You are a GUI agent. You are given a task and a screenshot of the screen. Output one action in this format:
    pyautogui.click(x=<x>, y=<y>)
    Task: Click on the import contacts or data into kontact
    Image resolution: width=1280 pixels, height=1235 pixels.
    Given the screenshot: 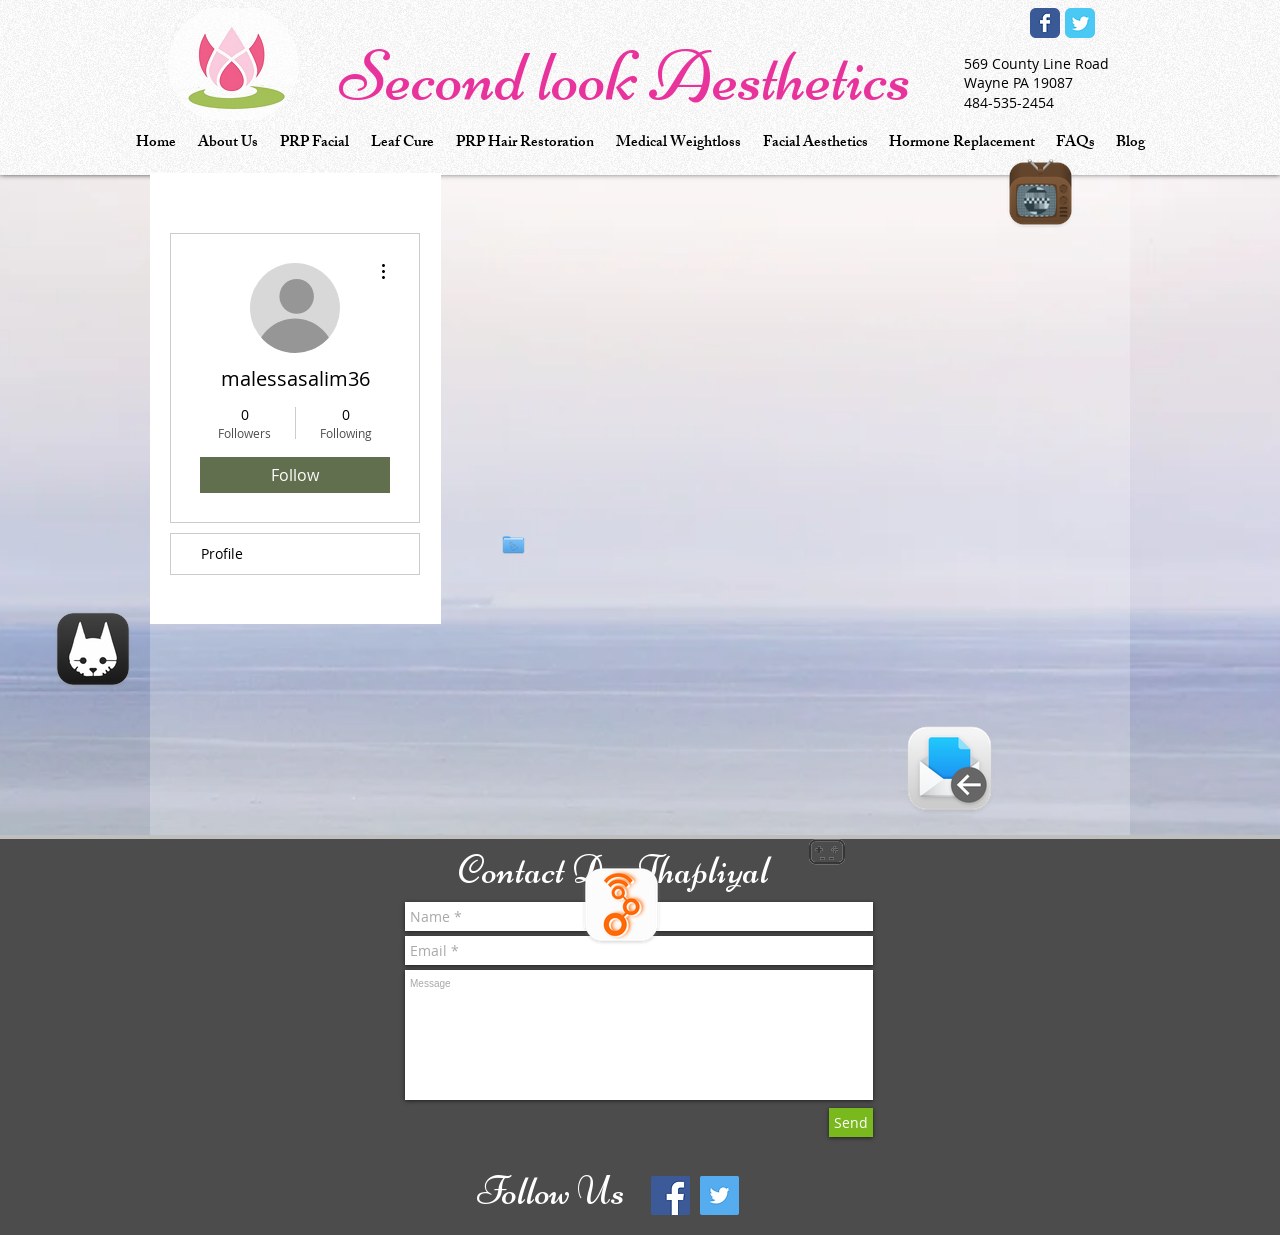 What is the action you would take?
    pyautogui.click(x=949, y=768)
    